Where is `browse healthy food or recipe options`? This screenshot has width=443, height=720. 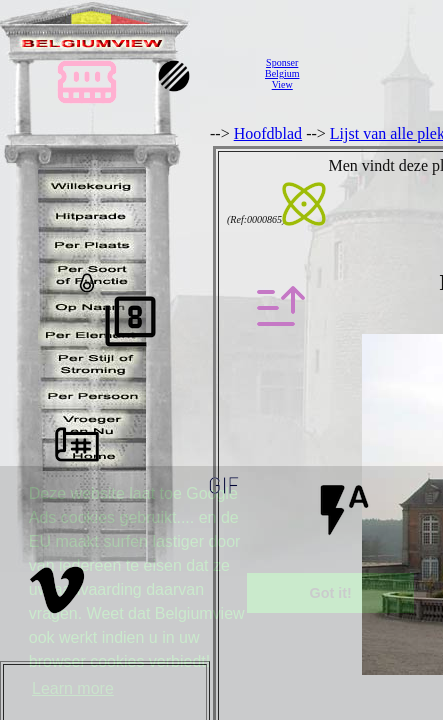
browse healthy food or recipe options is located at coordinates (87, 283).